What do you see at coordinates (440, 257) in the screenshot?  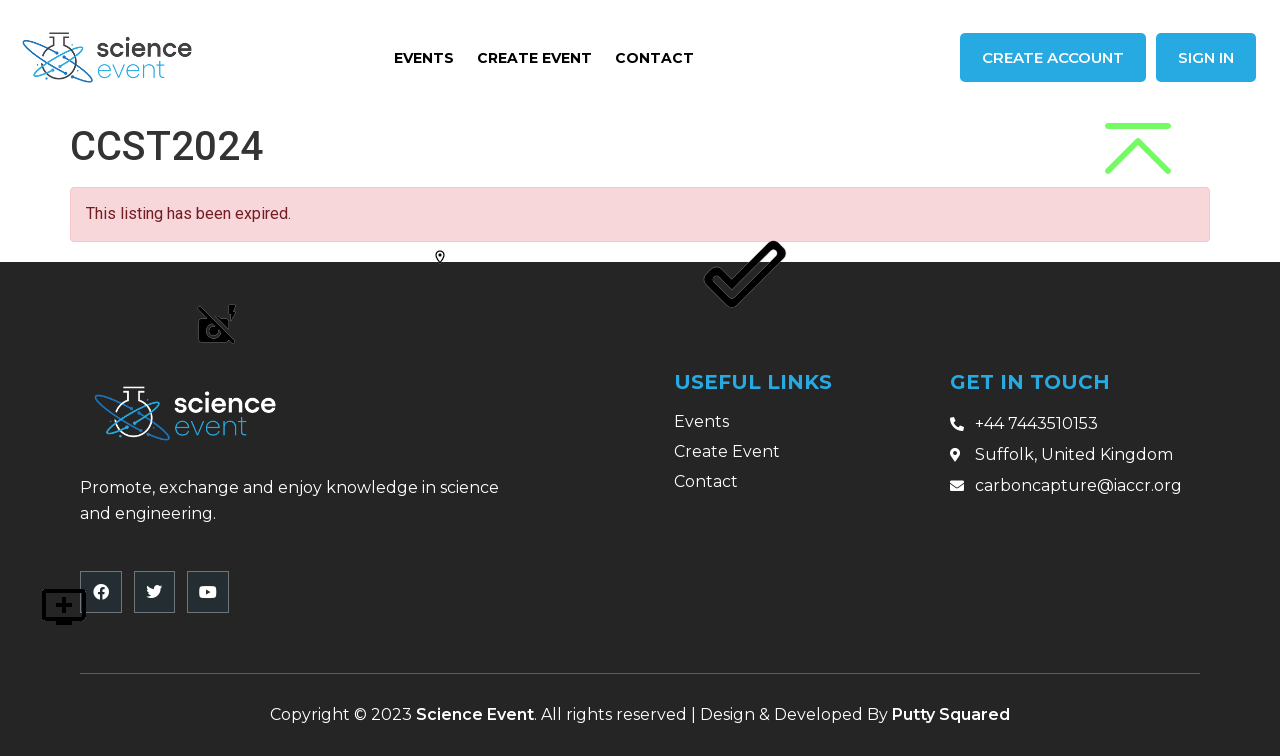 I see `view current location on map` at bounding box center [440, 257].